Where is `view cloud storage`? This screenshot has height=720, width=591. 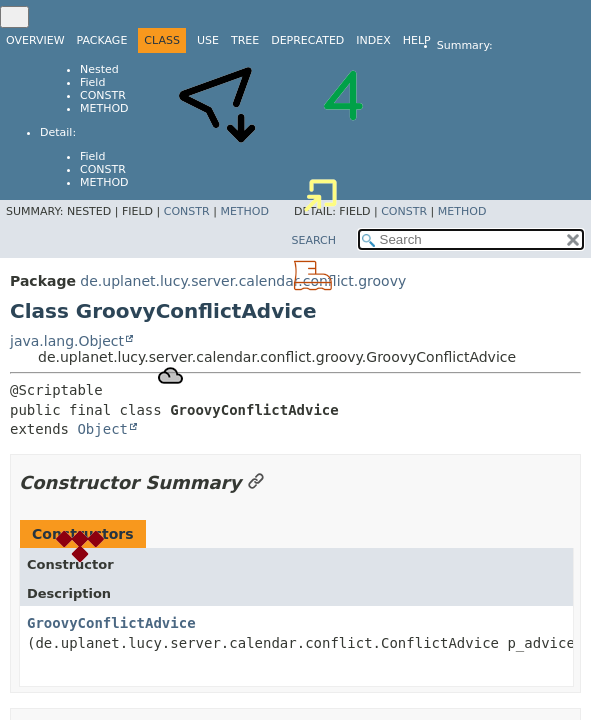
view cloud storage is located at coordinates (170, 375).